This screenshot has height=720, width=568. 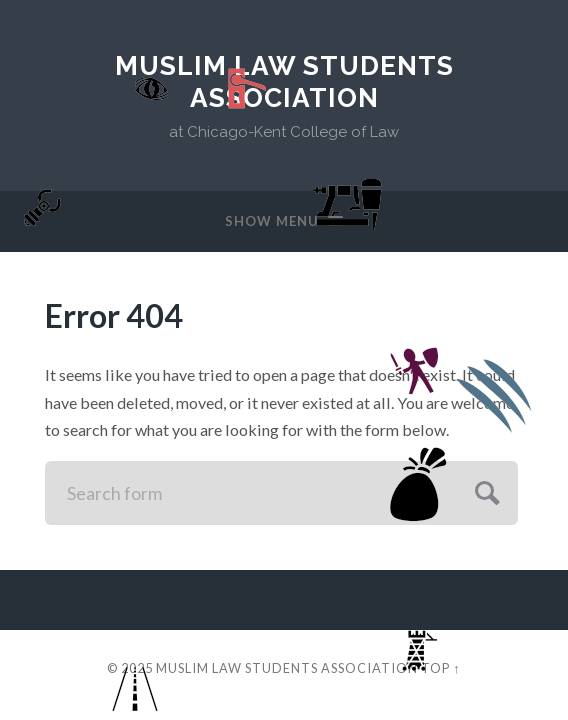 I want to click on access siege tower unit in strategy game, so click(x=419, y=650).